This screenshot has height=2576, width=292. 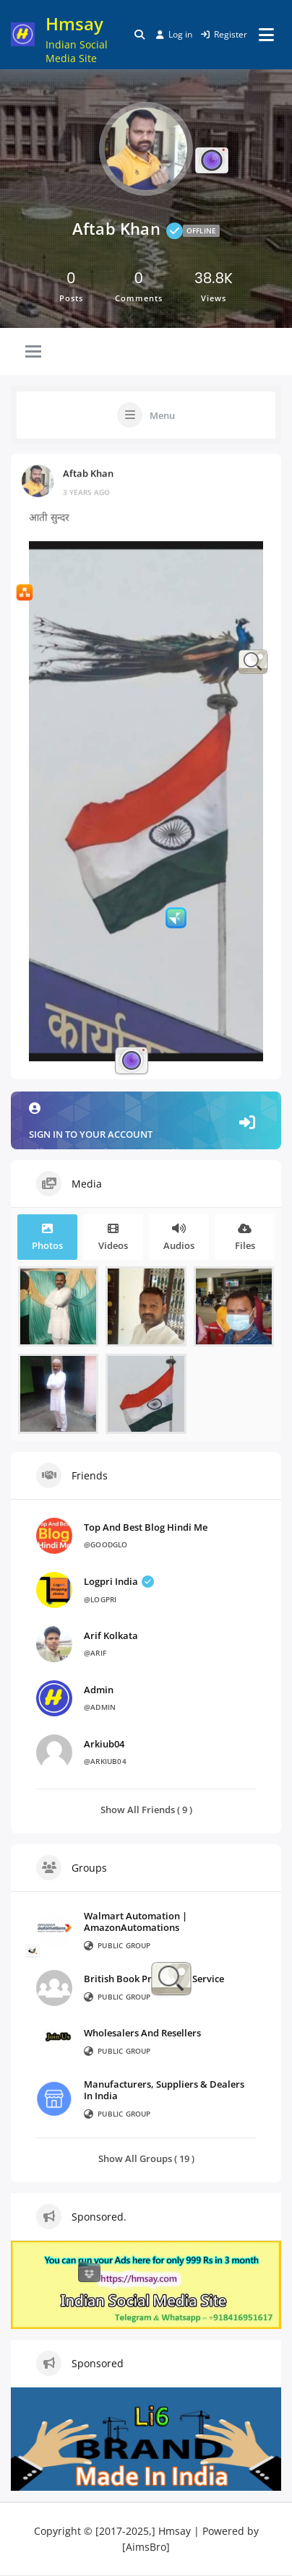 I want to click on open eye of gnome image viewer, so click(x=253, y=662).